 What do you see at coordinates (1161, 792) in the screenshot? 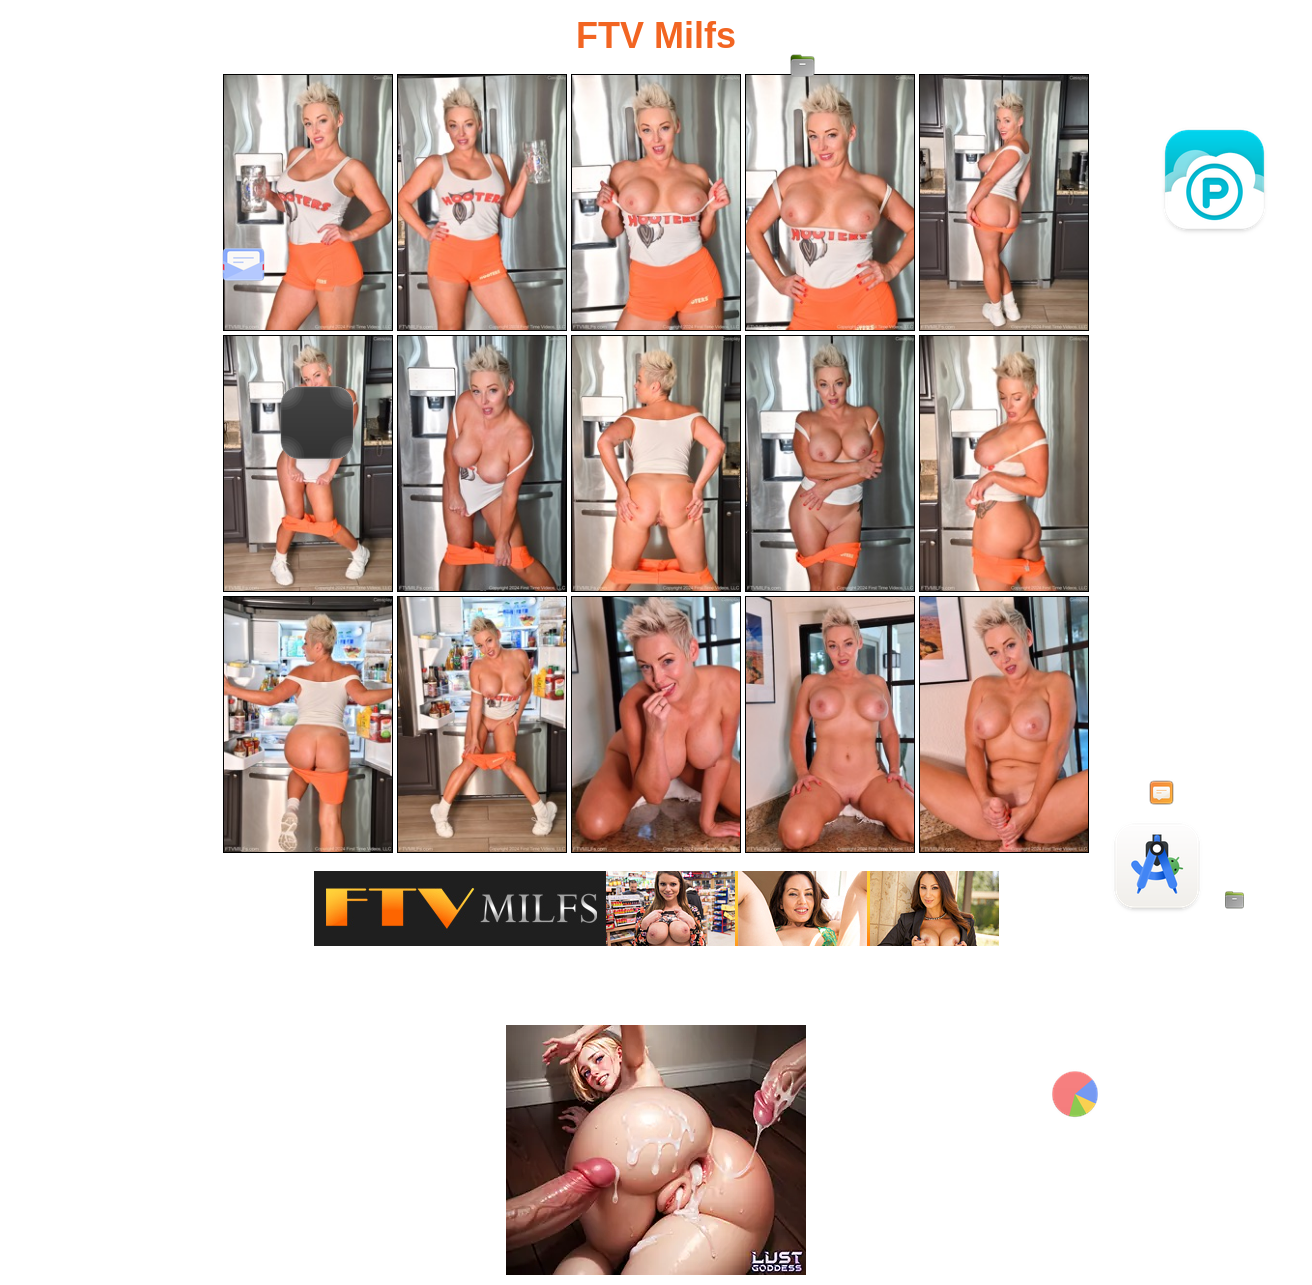
I see `open instant messaging app` at bounding box center [1161, 792].